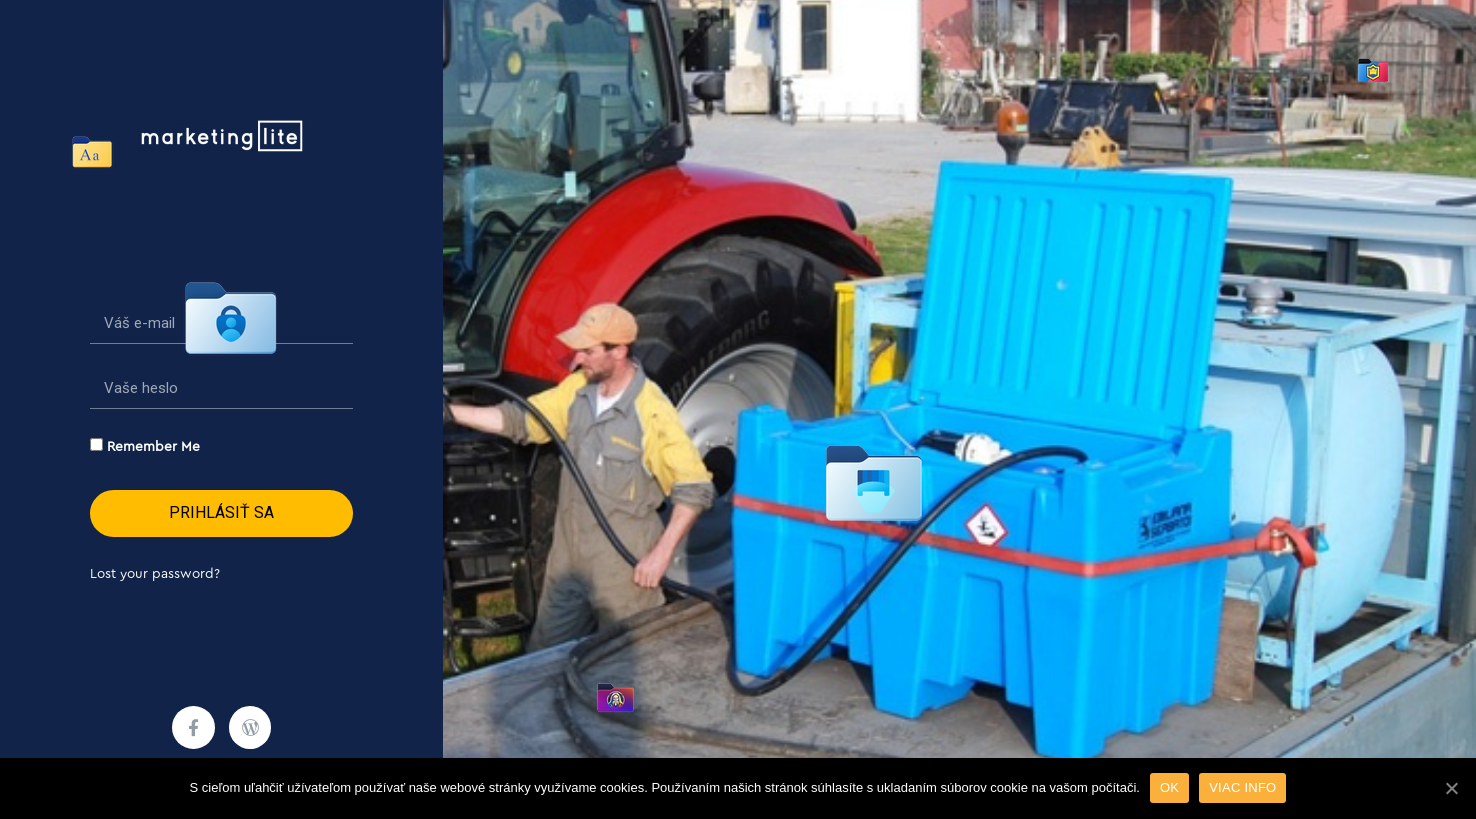 The width and height of the screenshot is (1476, 819). What do you see at coordinates (1373, 71) in the screenshot?
I see `open clash royale game files folder` at bounding box center [1373, 71].